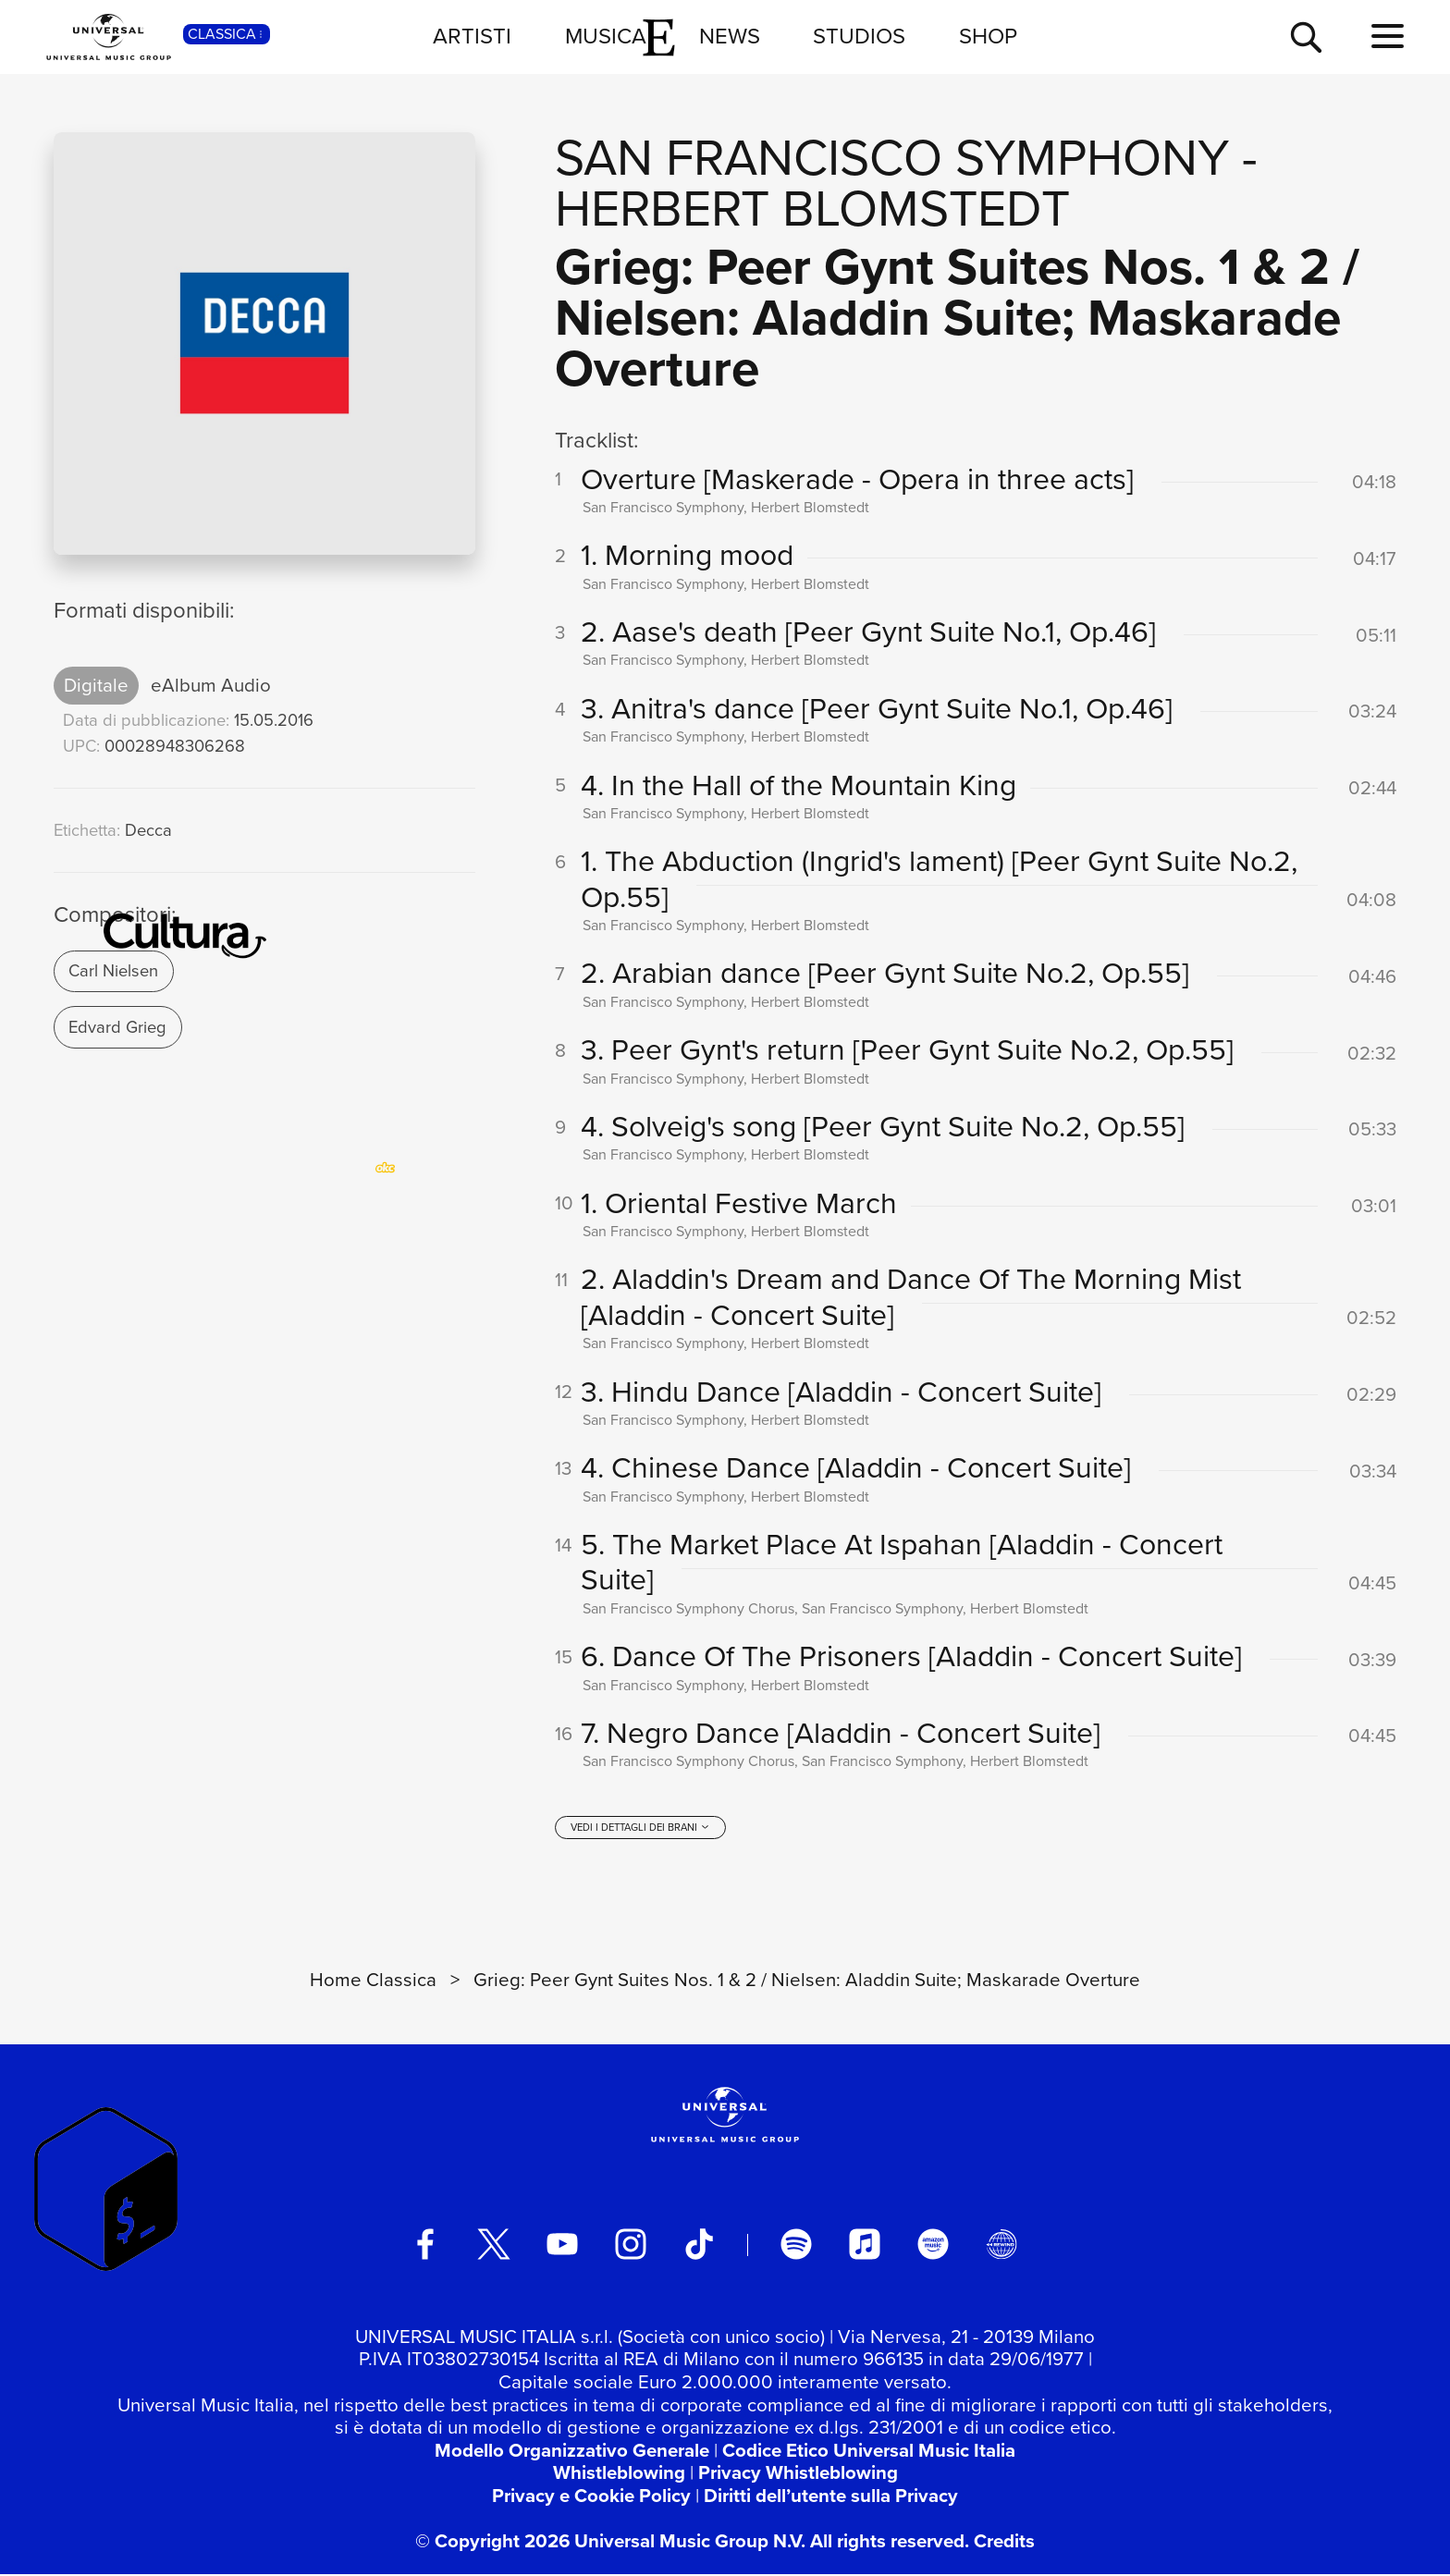 This screenshot has height=2576, width=1450. What do you see at coordinates (658, 37) in the screenshot?
I see `open the Etsy app or website` at bounding box center [658, 37].